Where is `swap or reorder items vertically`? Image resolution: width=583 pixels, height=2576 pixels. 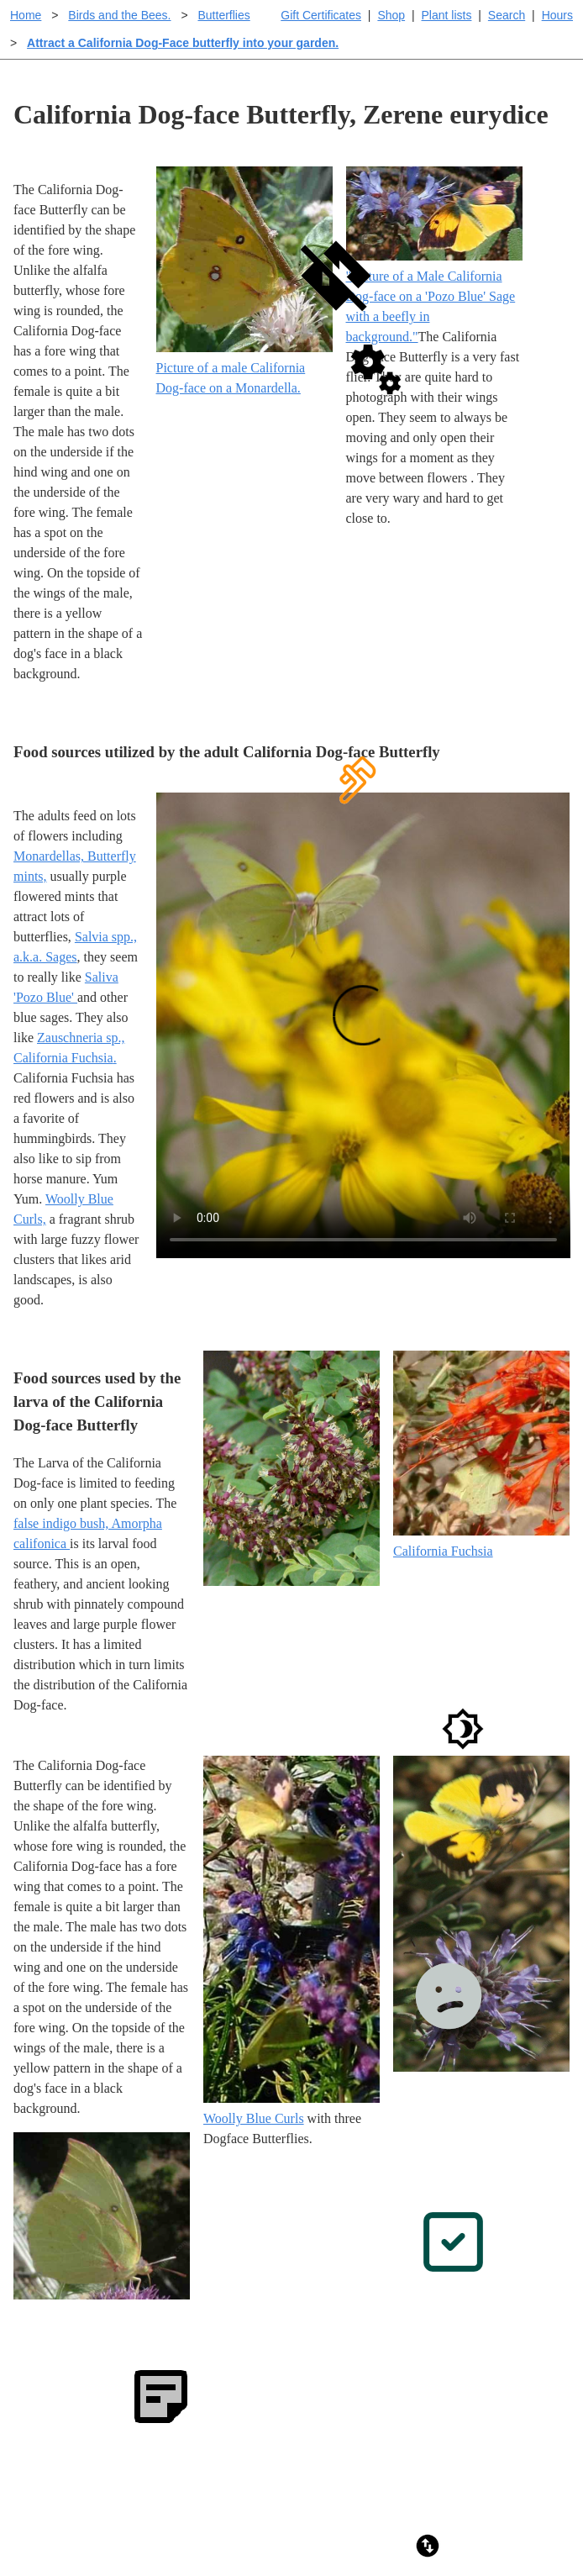 swap or reorder items vertically is located at coordinates (428, 2546).